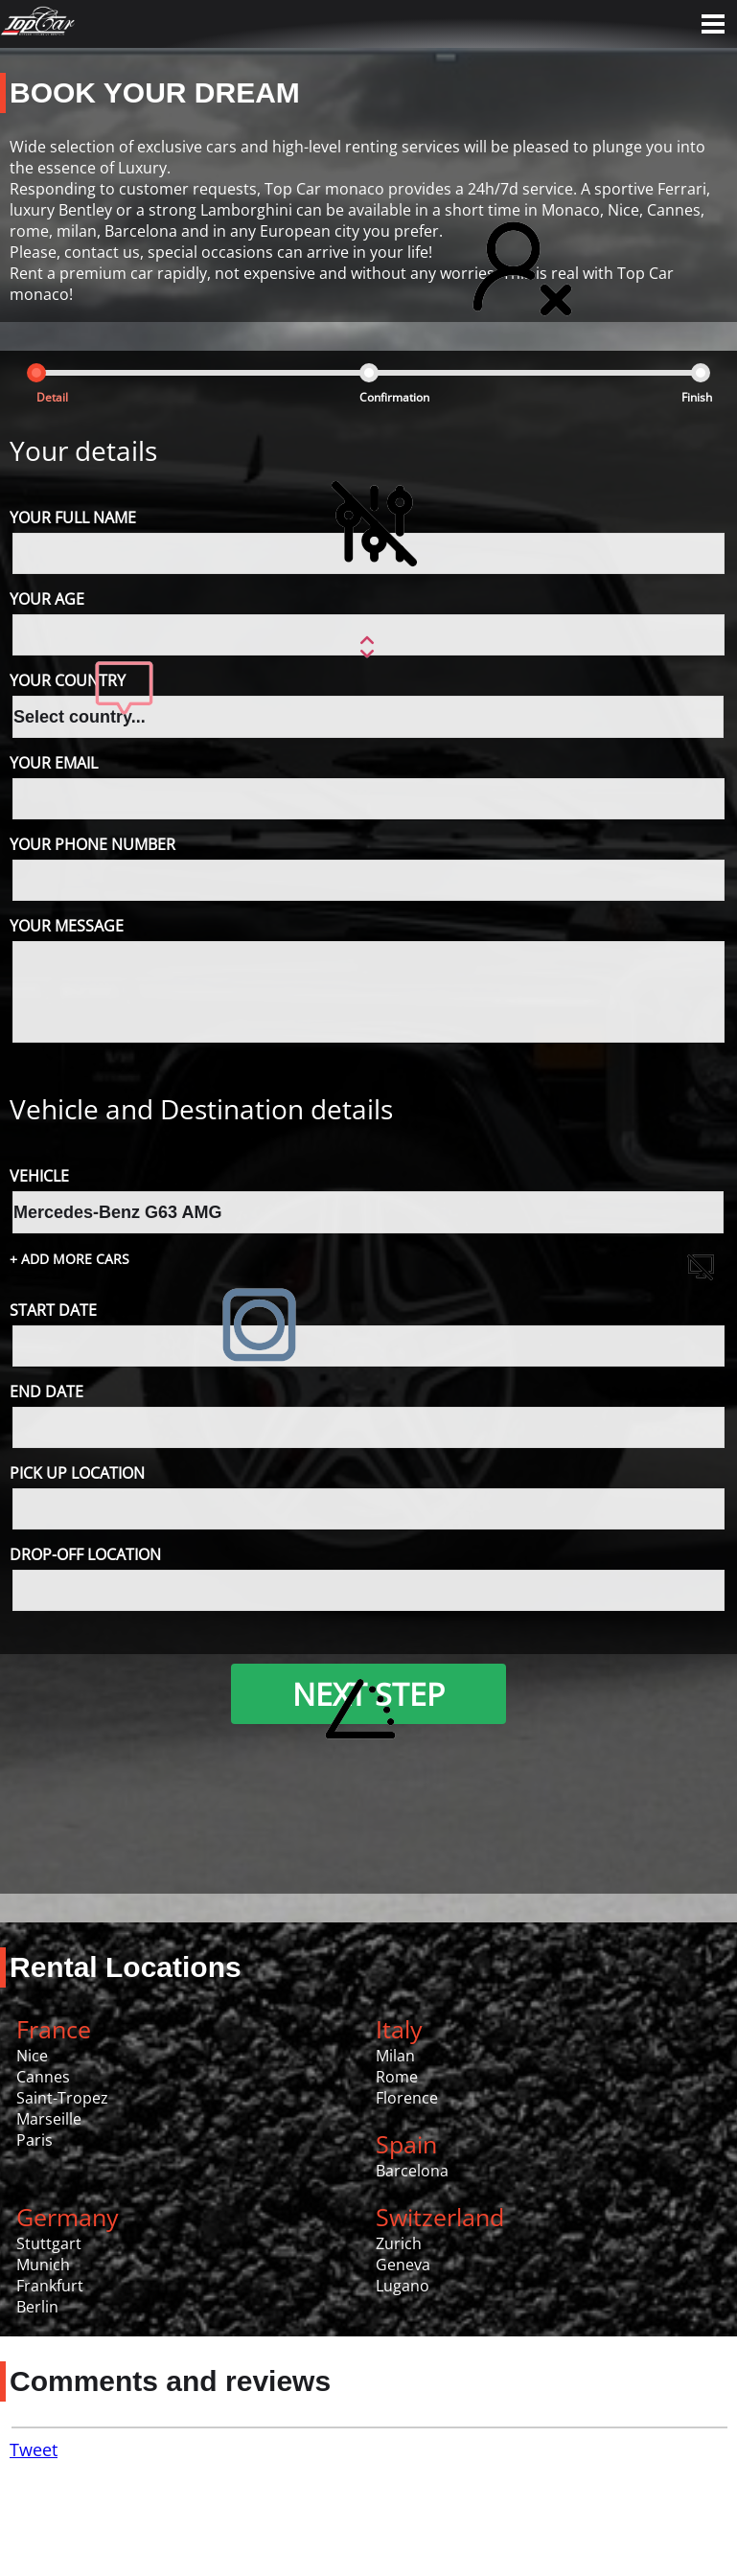 This screenshot has height=2576, width=737. I want to click on remove a user or contact, so click(522, 266).